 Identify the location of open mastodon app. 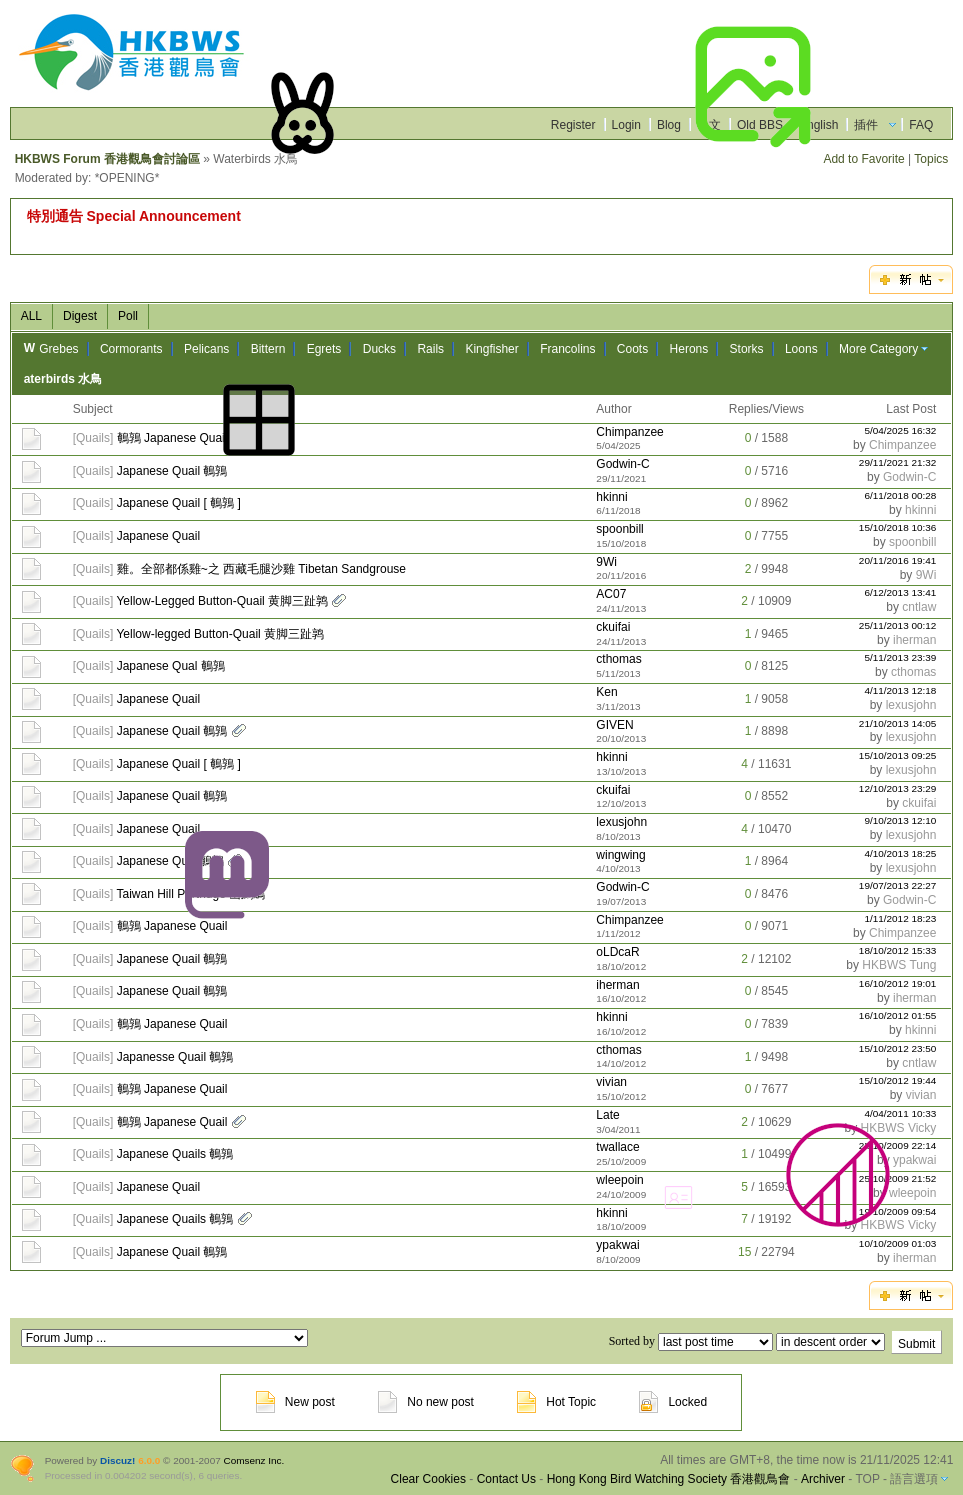
(227, 873).